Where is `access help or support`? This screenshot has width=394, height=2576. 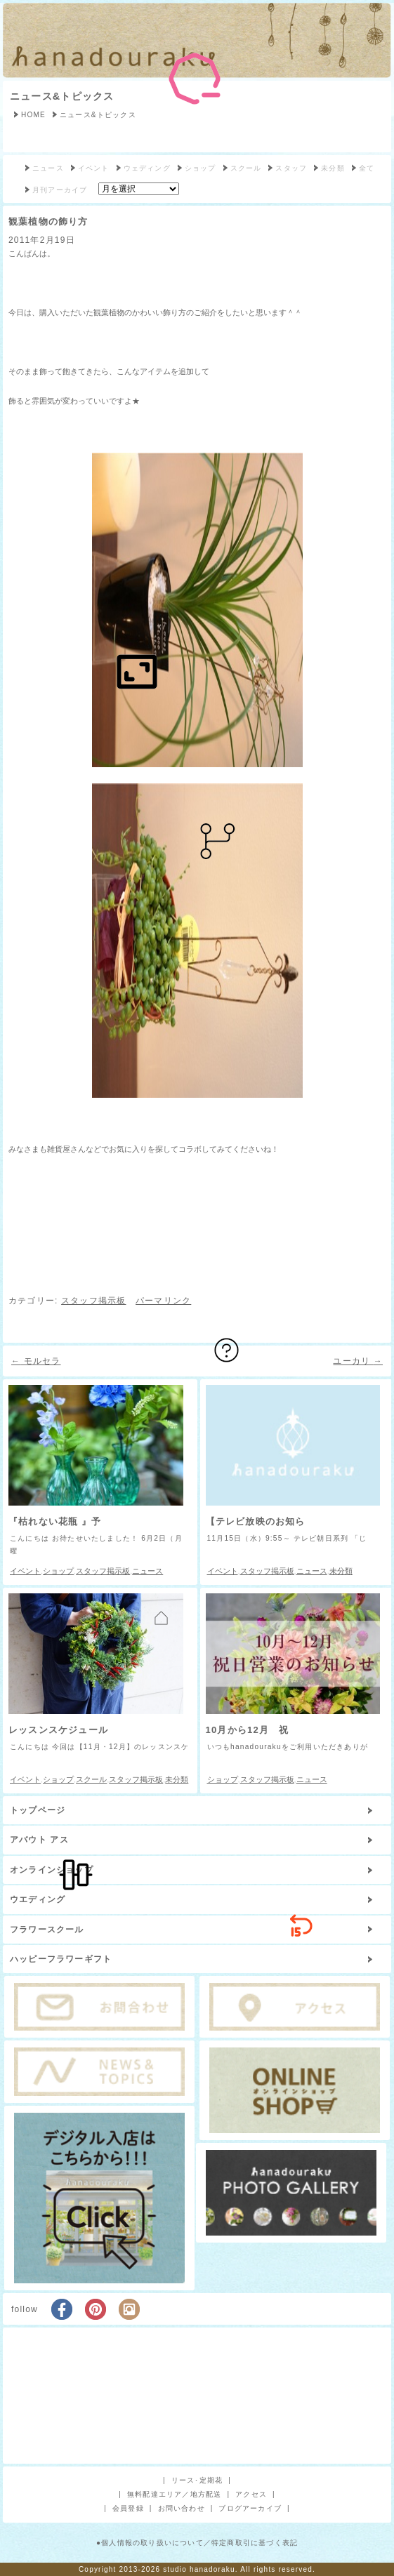
access help or support is located at coordinates (226, 1350).